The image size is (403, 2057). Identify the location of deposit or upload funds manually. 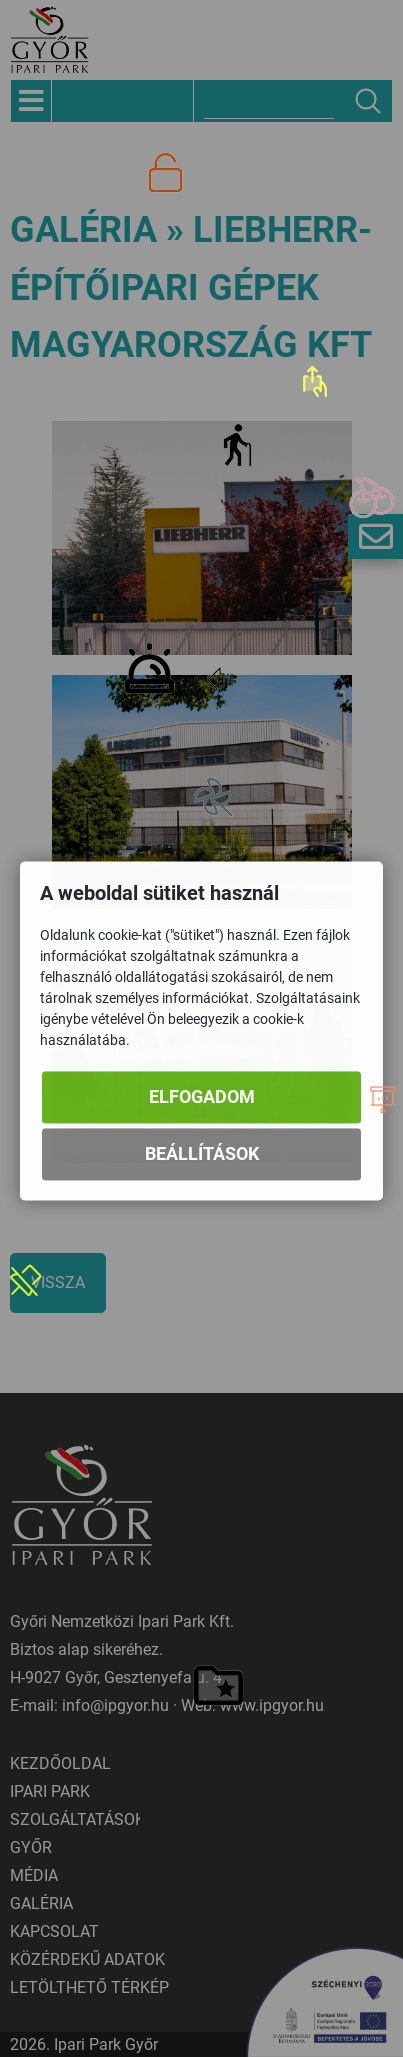
(313, 381).